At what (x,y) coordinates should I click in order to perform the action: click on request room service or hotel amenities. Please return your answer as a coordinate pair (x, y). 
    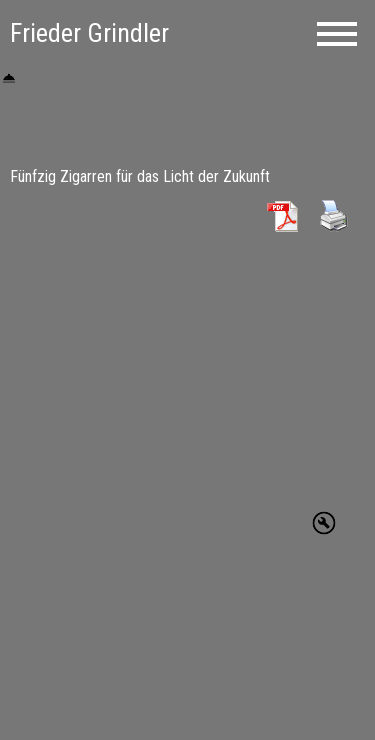
    Looking at the image, I should click on (9, 78).